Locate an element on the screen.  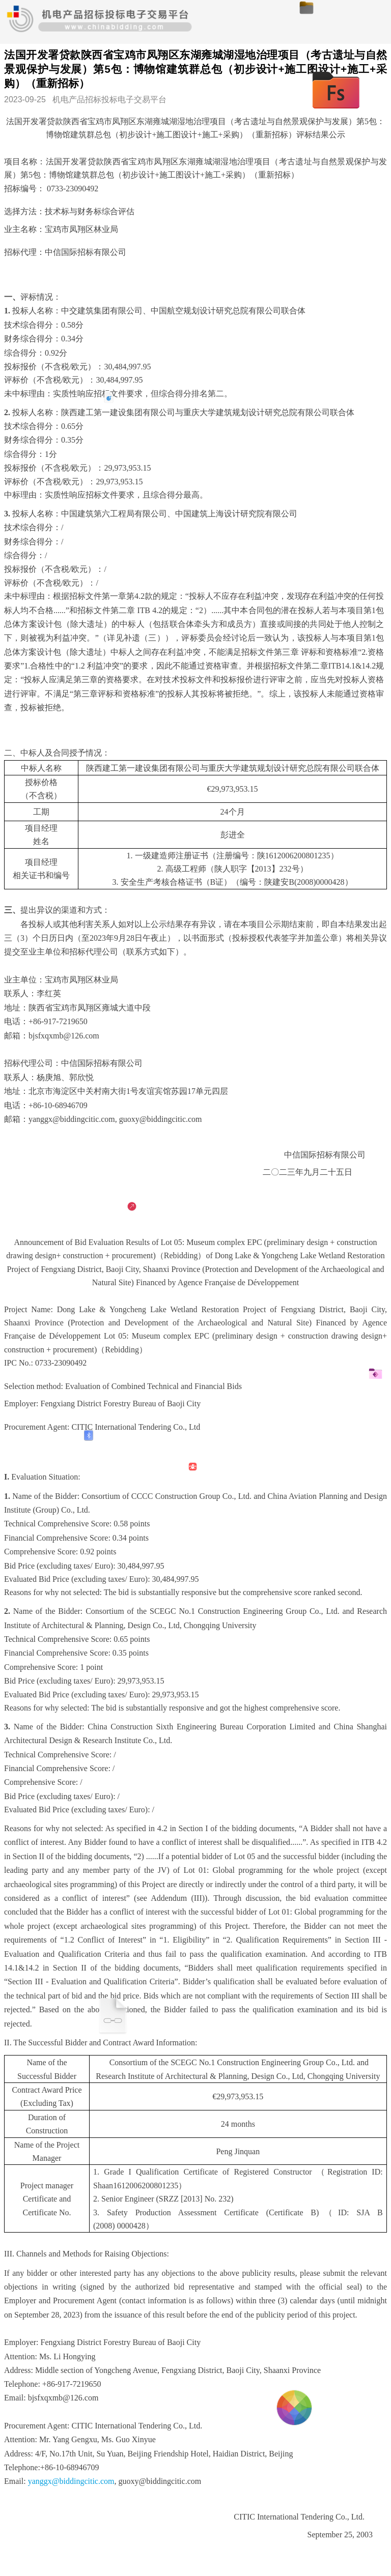
lua script file is located at coordinates (108, 397).